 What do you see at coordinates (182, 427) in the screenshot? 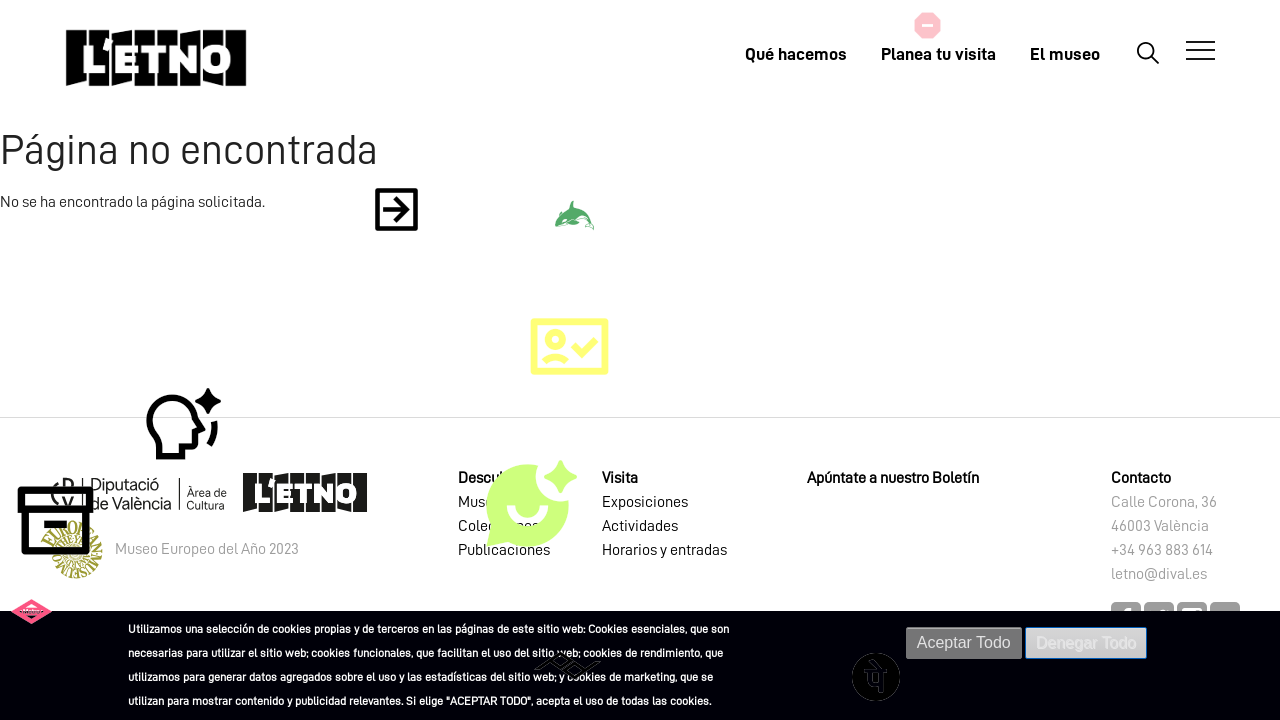
I see `access speak ai voice assistant` at bounding box center [182, 427].